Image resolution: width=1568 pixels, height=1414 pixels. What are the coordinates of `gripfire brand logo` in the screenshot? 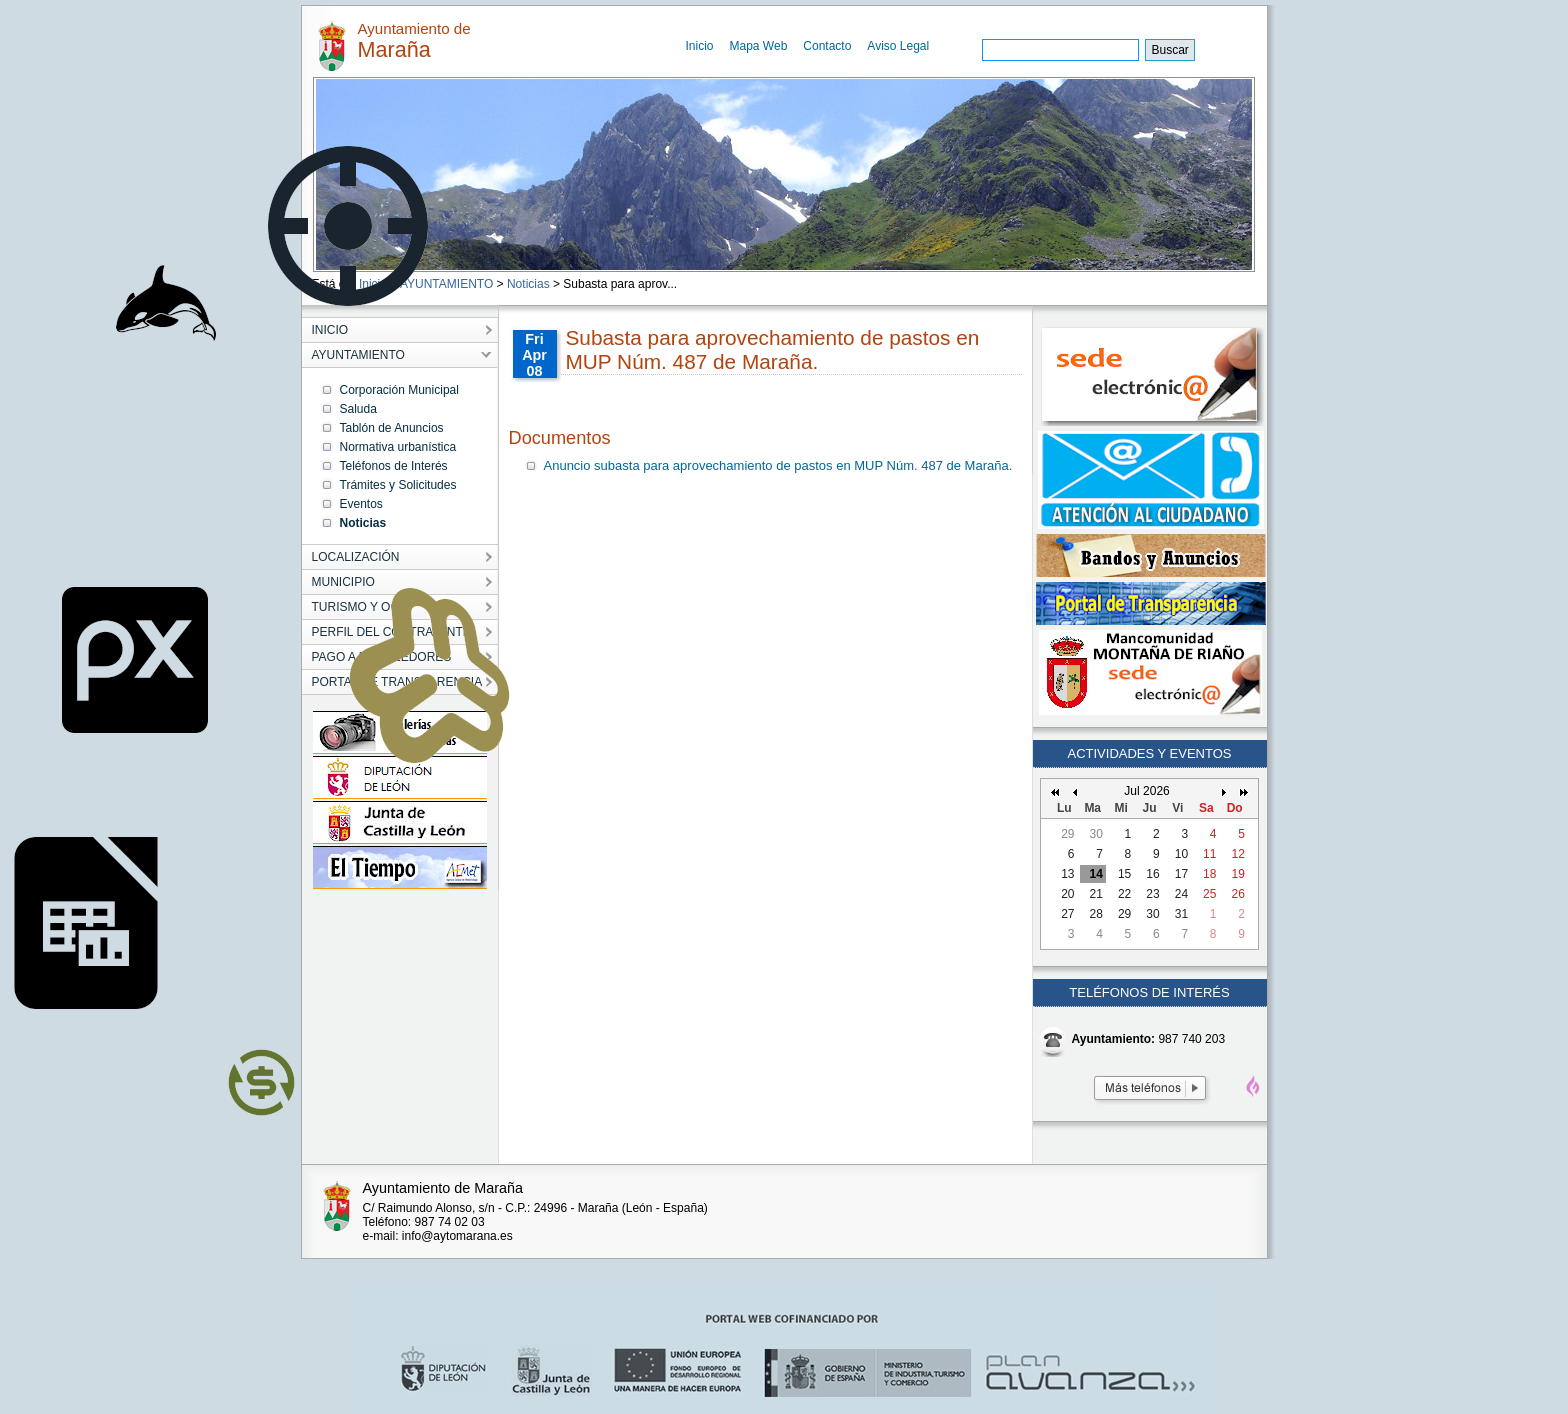 It's located at (1253, 1086).